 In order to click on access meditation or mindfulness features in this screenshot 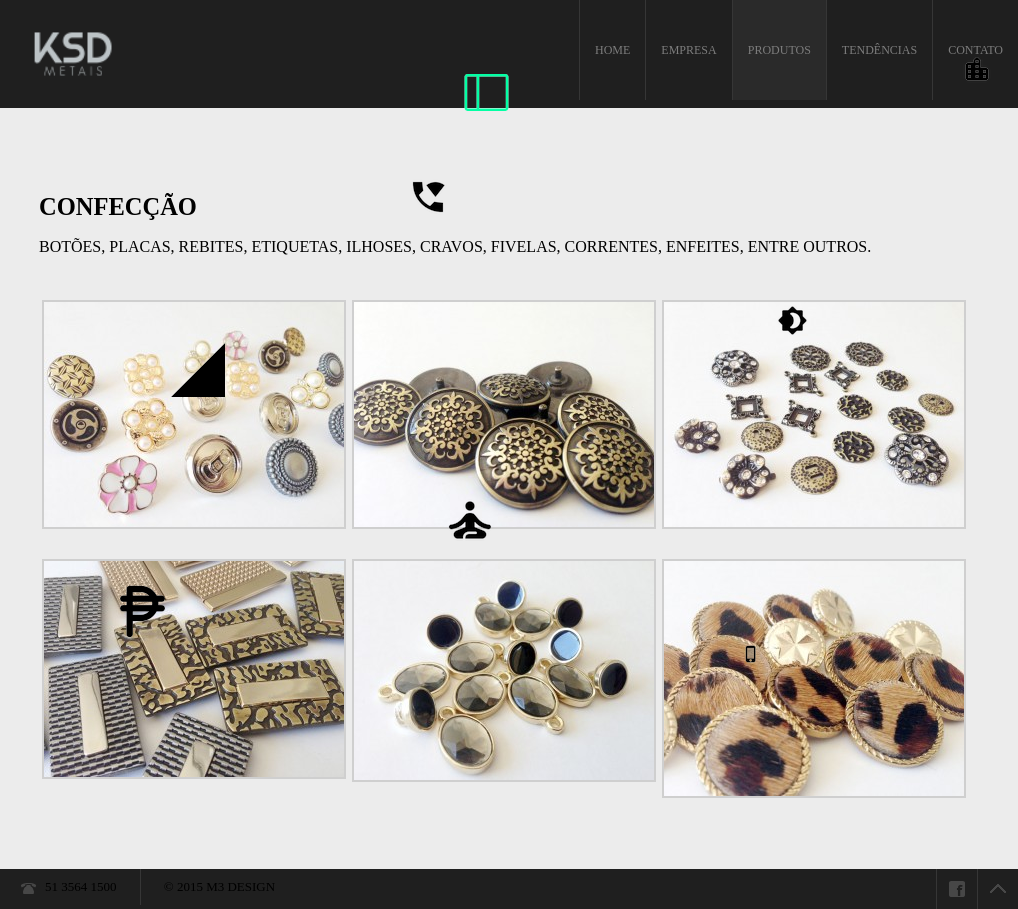, I will do `click(470, 520)`.